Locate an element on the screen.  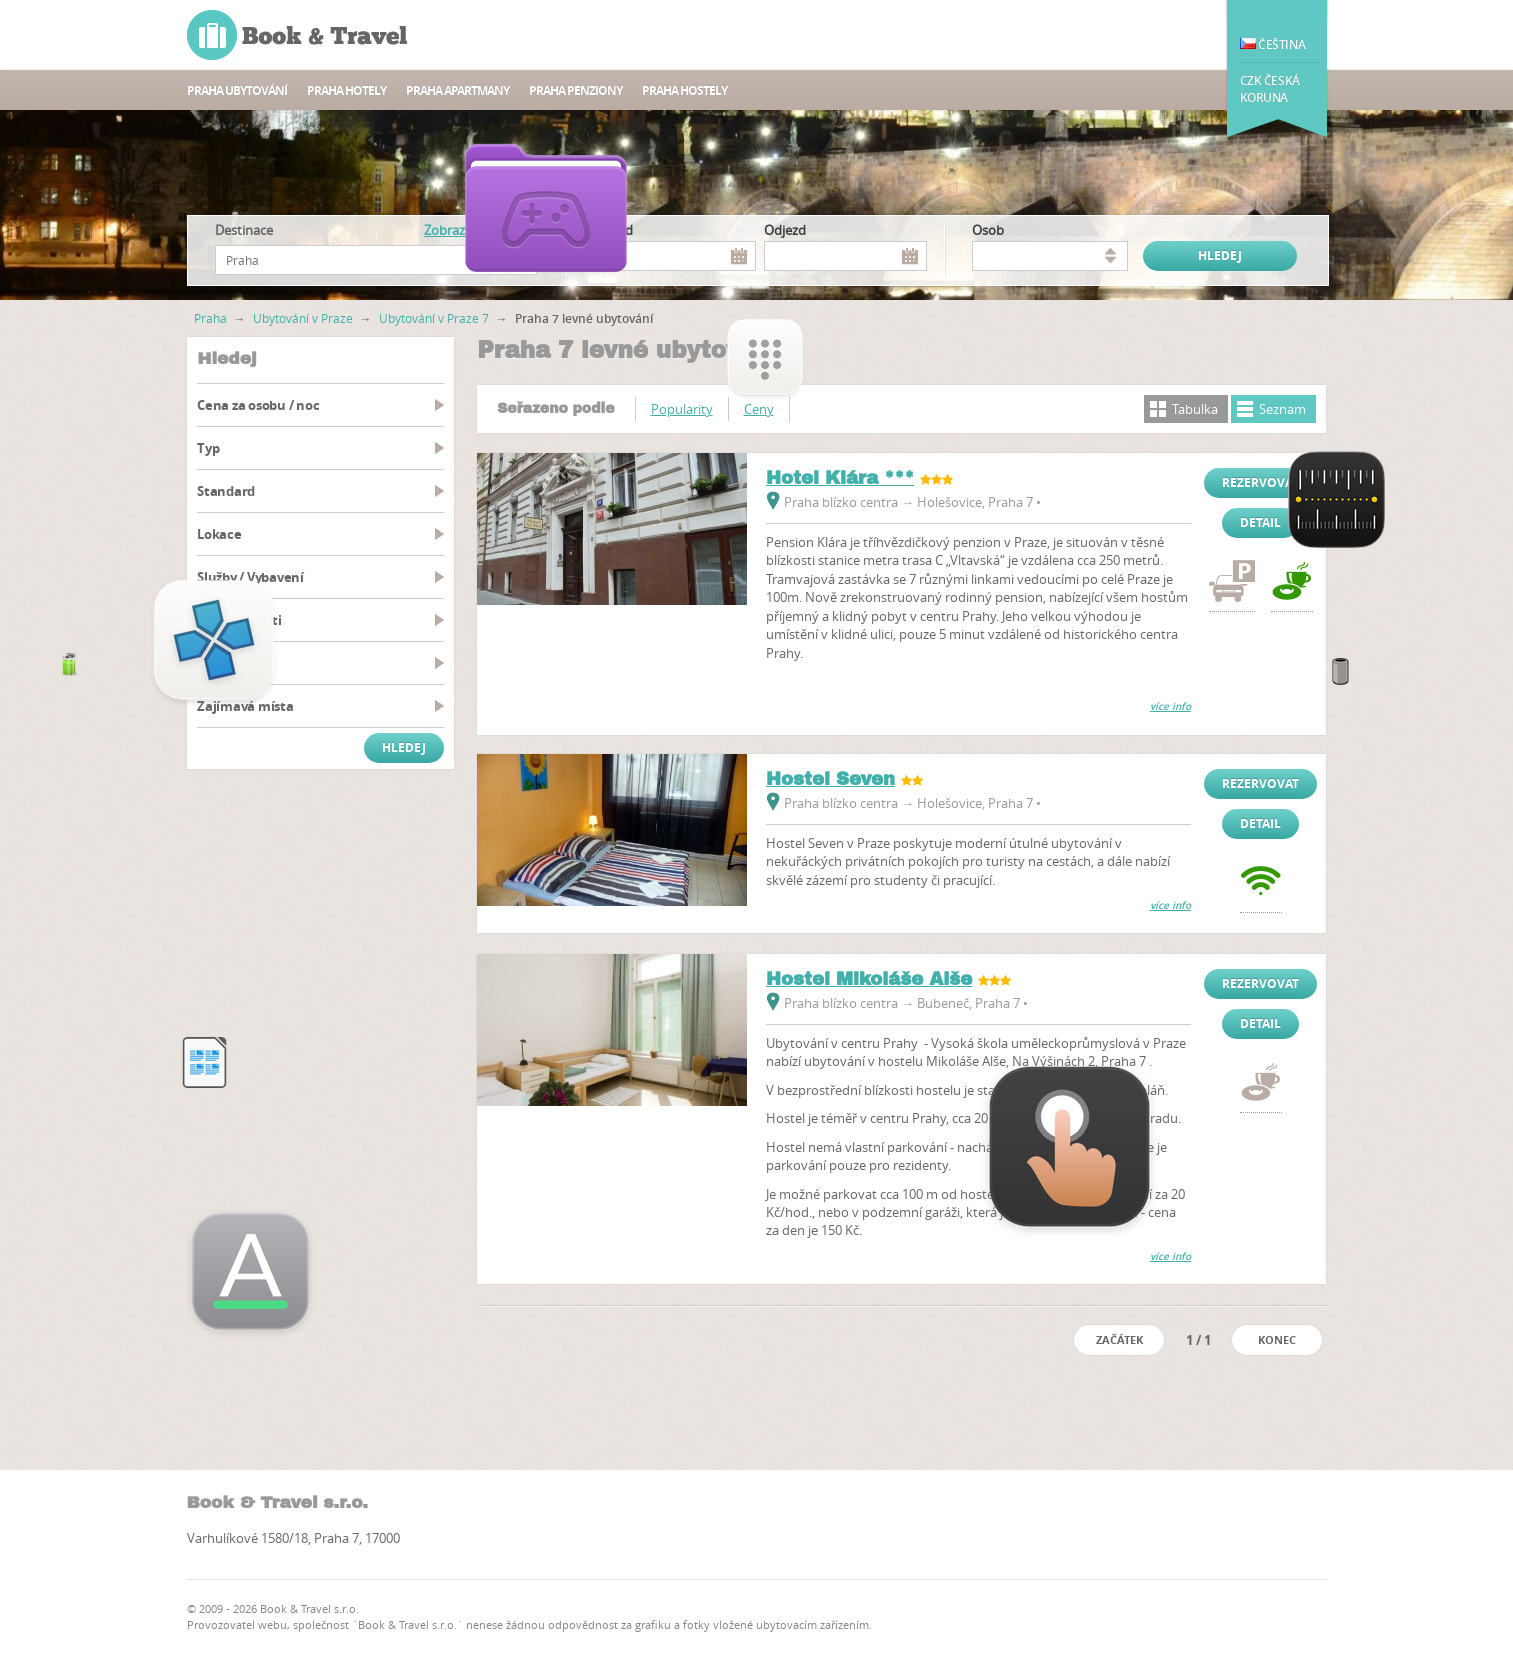
launch ppsspp psp emulator is located at coordinates (214, 640).